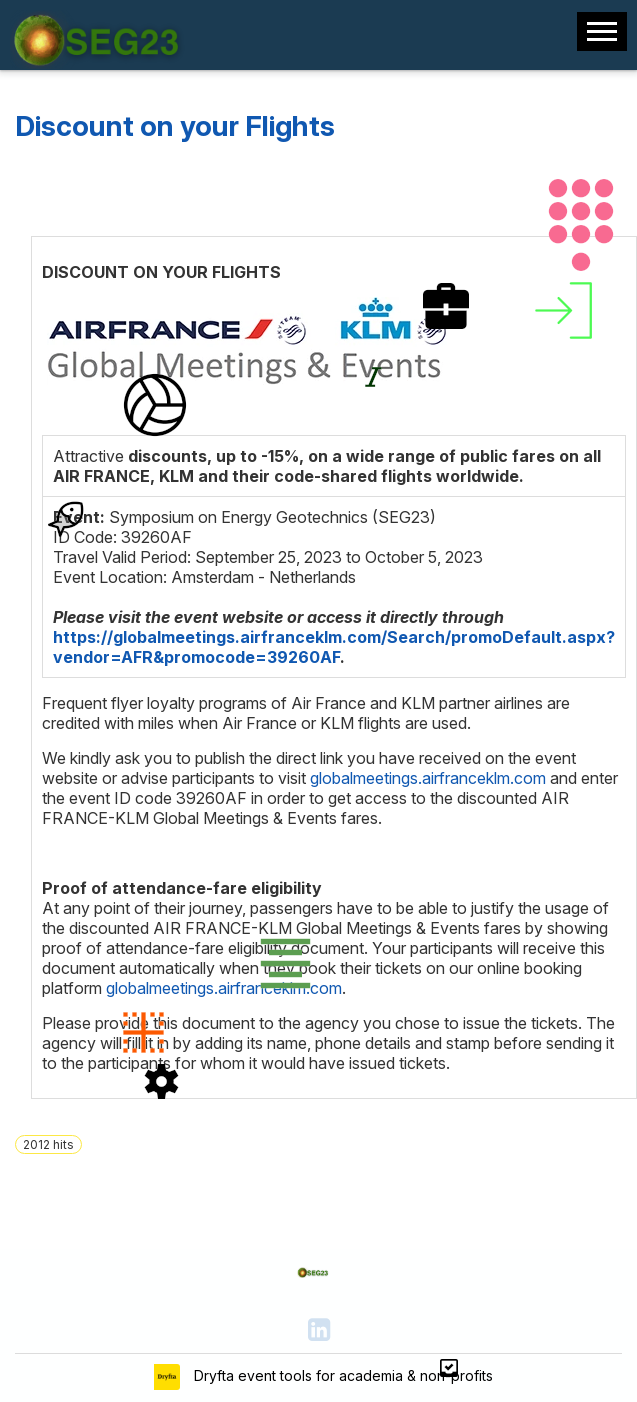 Image resolution: width=637 pixels, height=1402 pixels. Describe the element at coordinates (374, 377) in the screenshot. I see `apply italic formatting to selected text` at that location.